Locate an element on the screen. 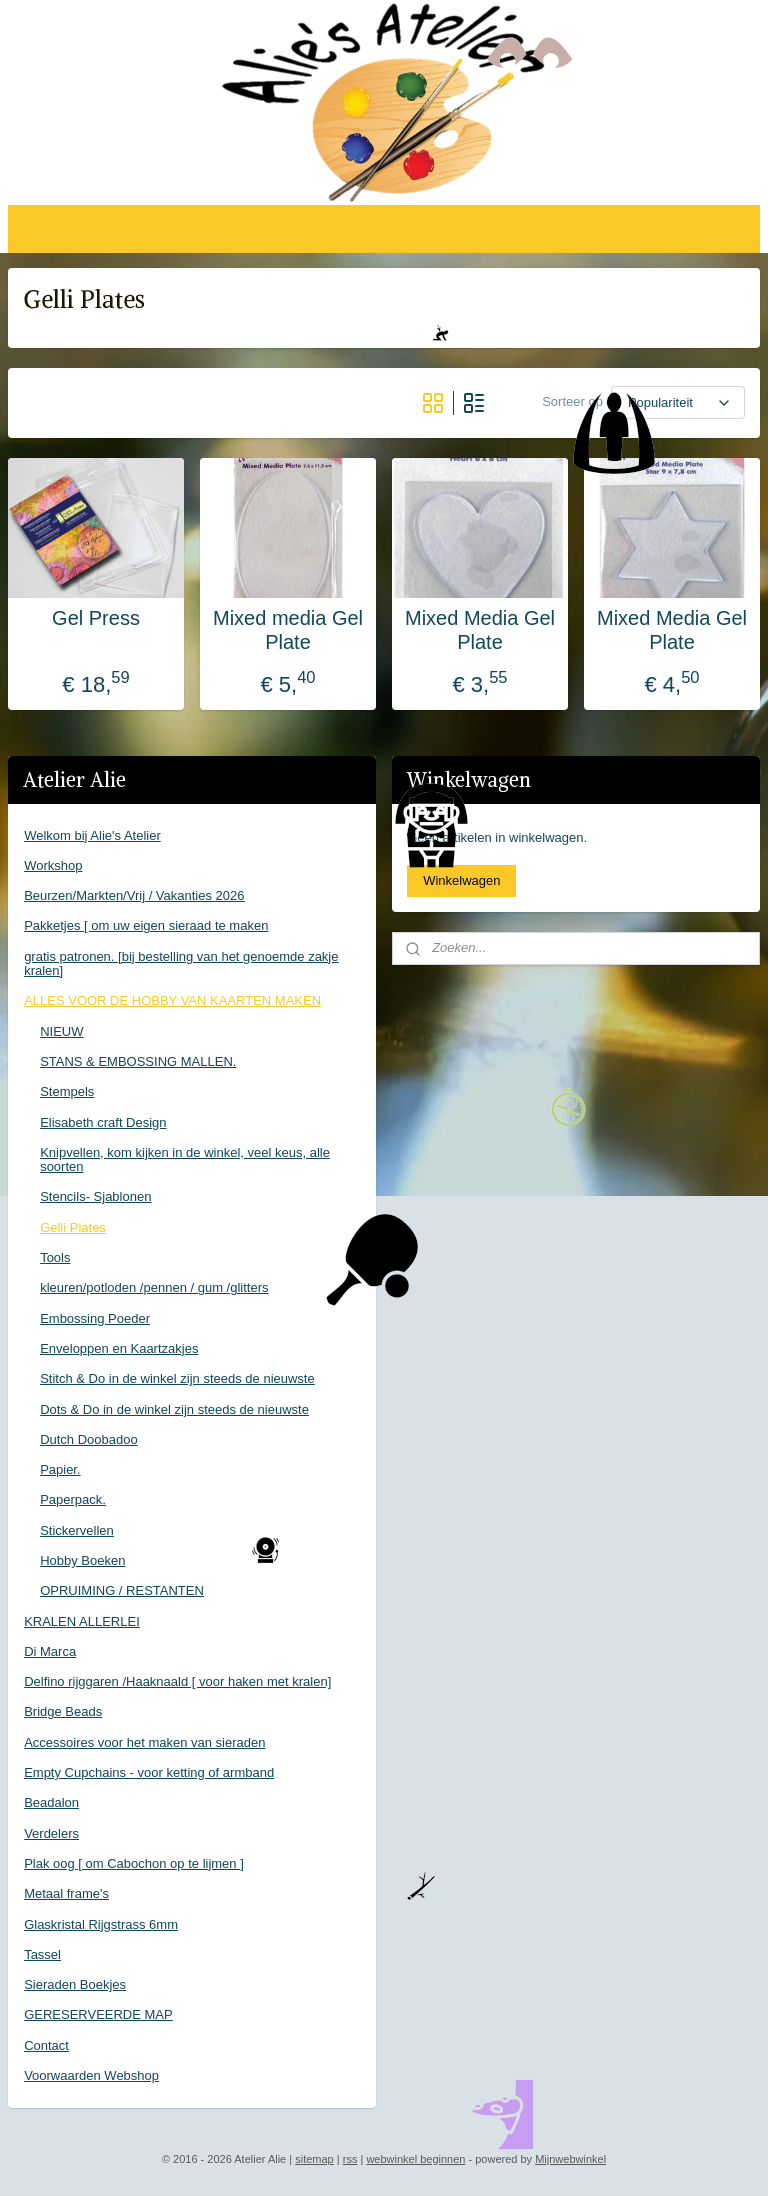 Image resolution: width=768 pixels, height=2196 pixels. indicates a worried or anxious state is located at coordinates (529, 56).